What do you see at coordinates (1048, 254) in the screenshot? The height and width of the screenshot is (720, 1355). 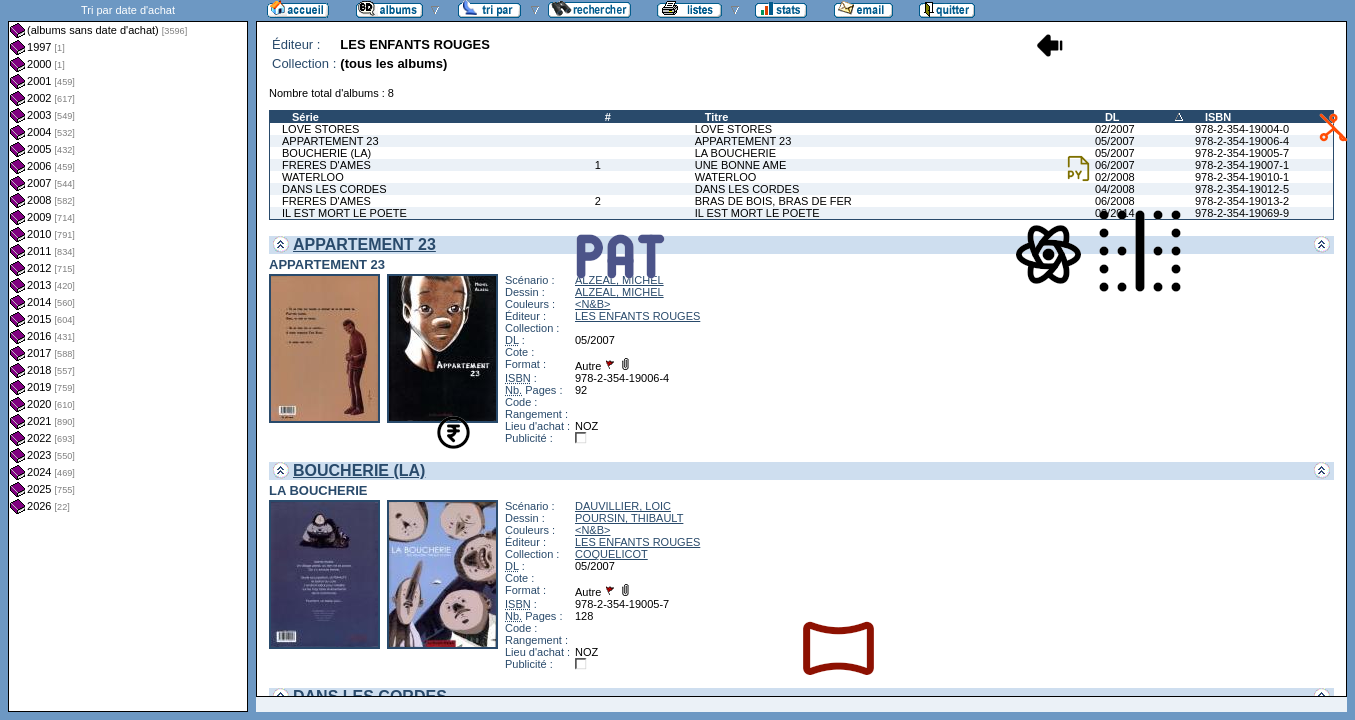 I see `indicates a React.js application or component` at bounding box center [1048, 254].